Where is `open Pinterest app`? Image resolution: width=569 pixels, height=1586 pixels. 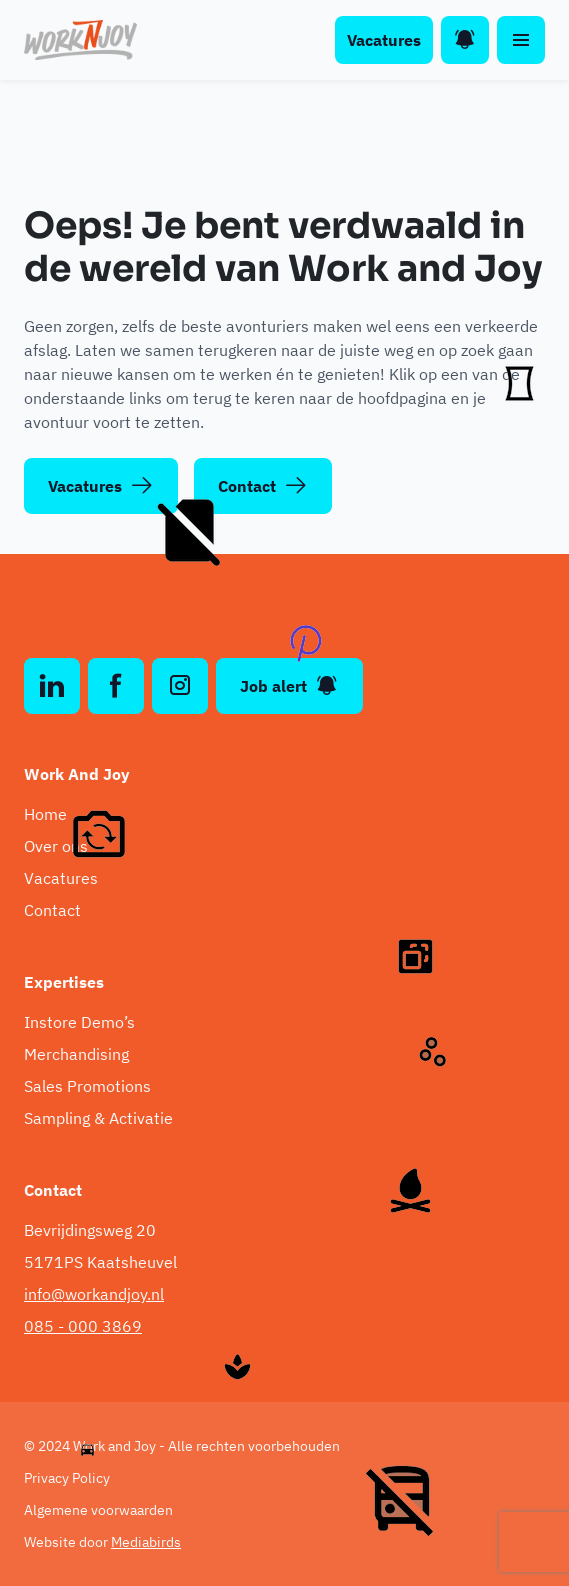
open Pinterest app is located at coordinates (304, 643).